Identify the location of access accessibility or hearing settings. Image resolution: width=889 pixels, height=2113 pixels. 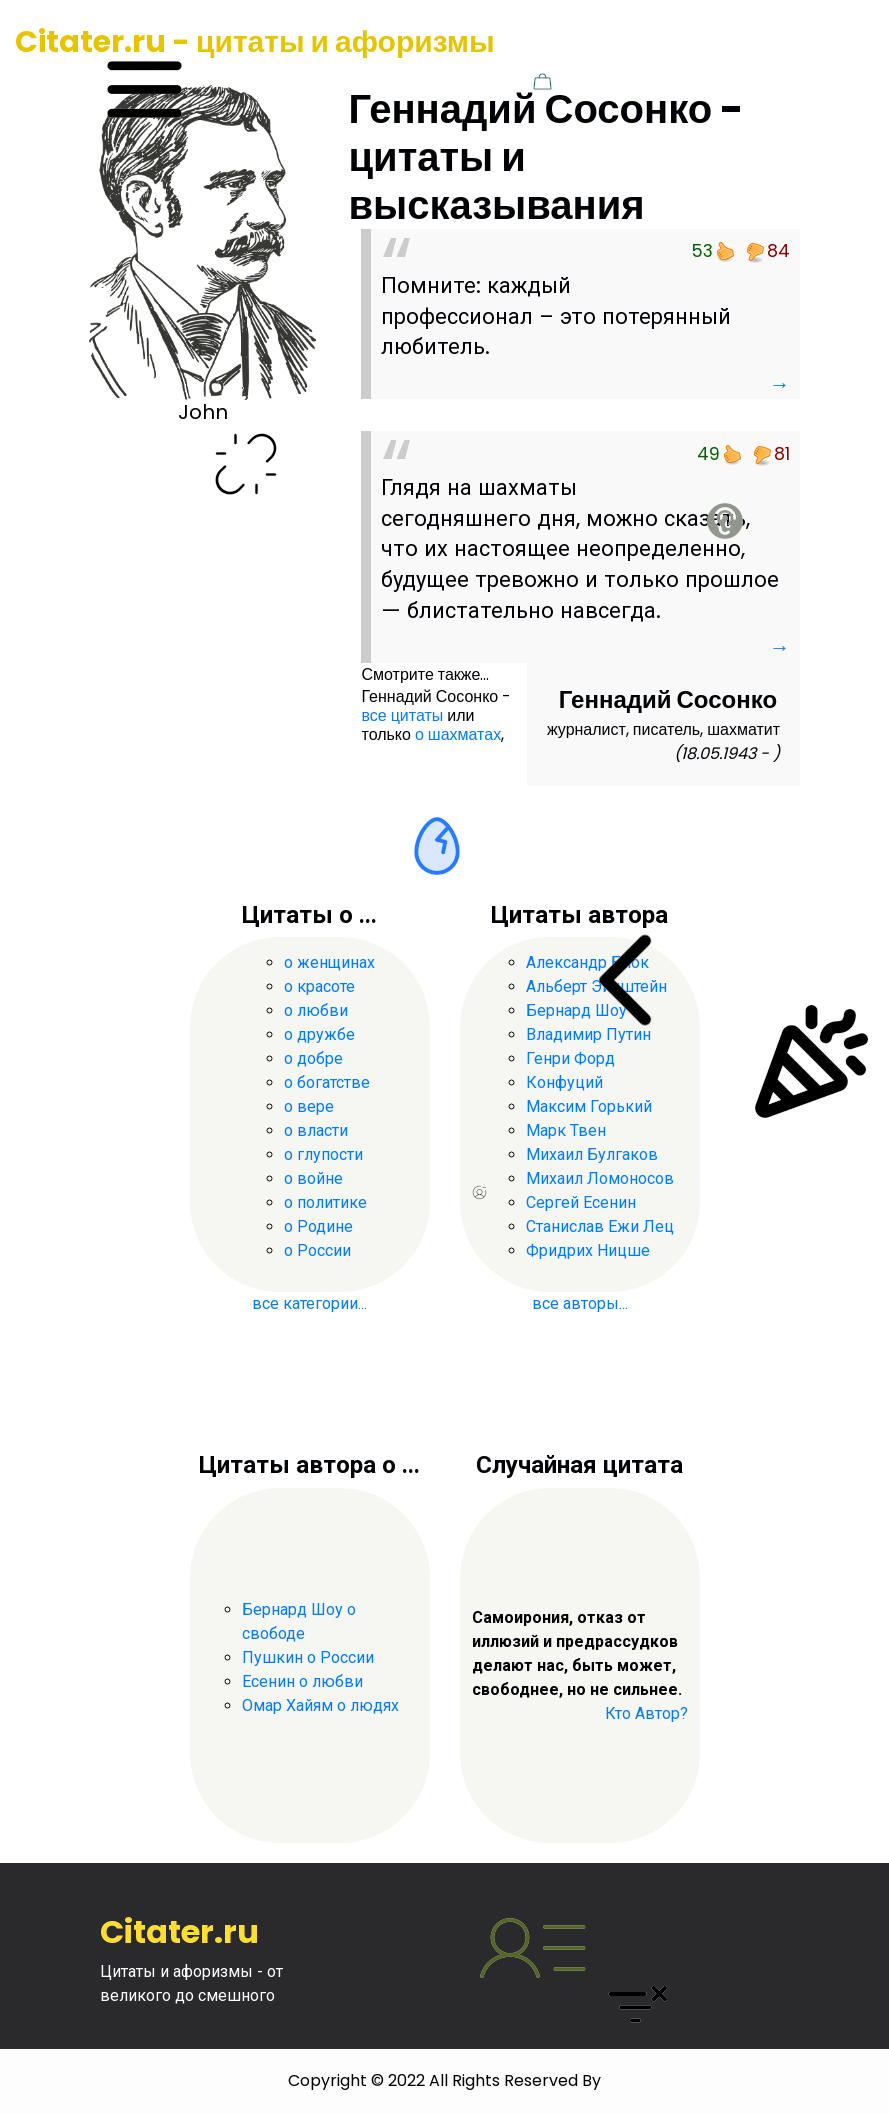
(725, 521).